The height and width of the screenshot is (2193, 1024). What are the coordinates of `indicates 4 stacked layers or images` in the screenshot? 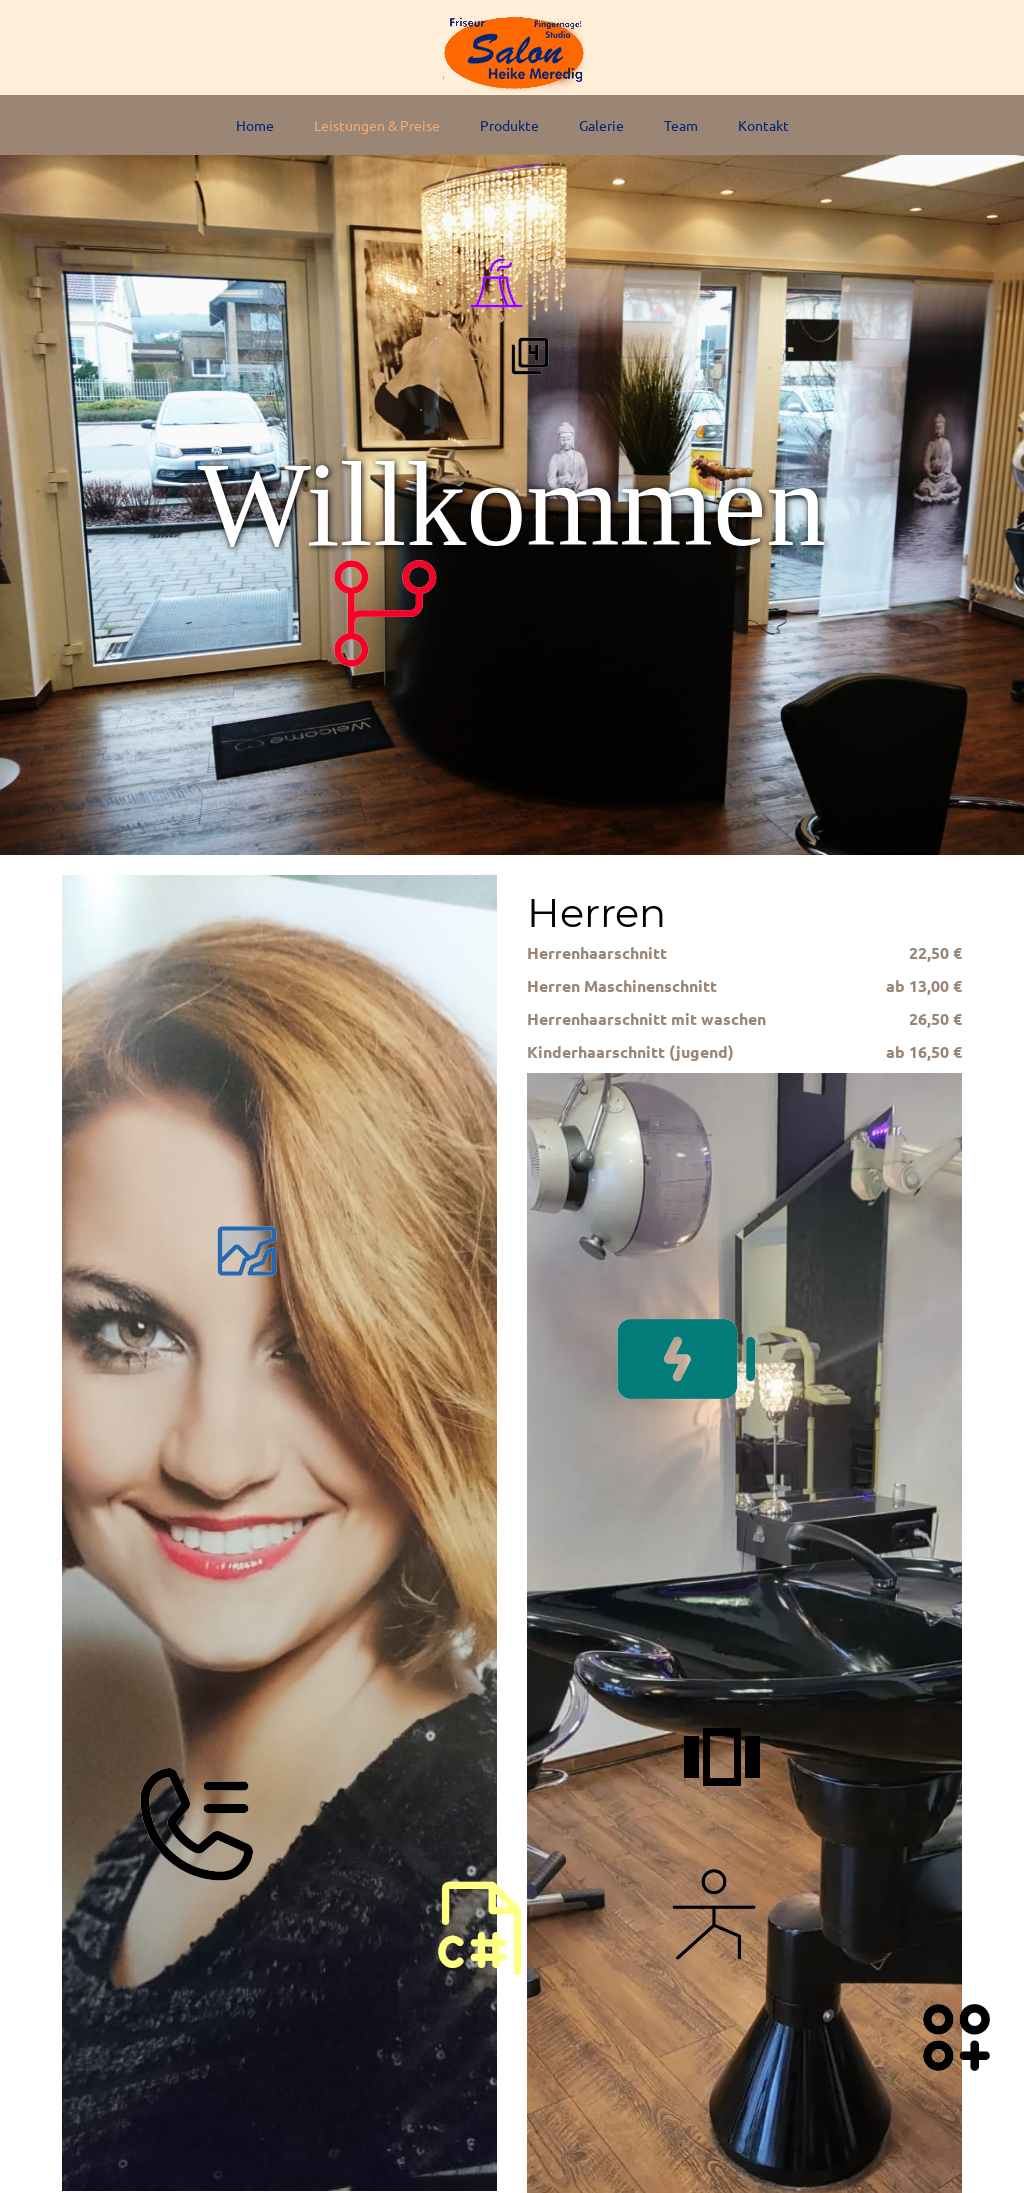 It's located at (530, 356).